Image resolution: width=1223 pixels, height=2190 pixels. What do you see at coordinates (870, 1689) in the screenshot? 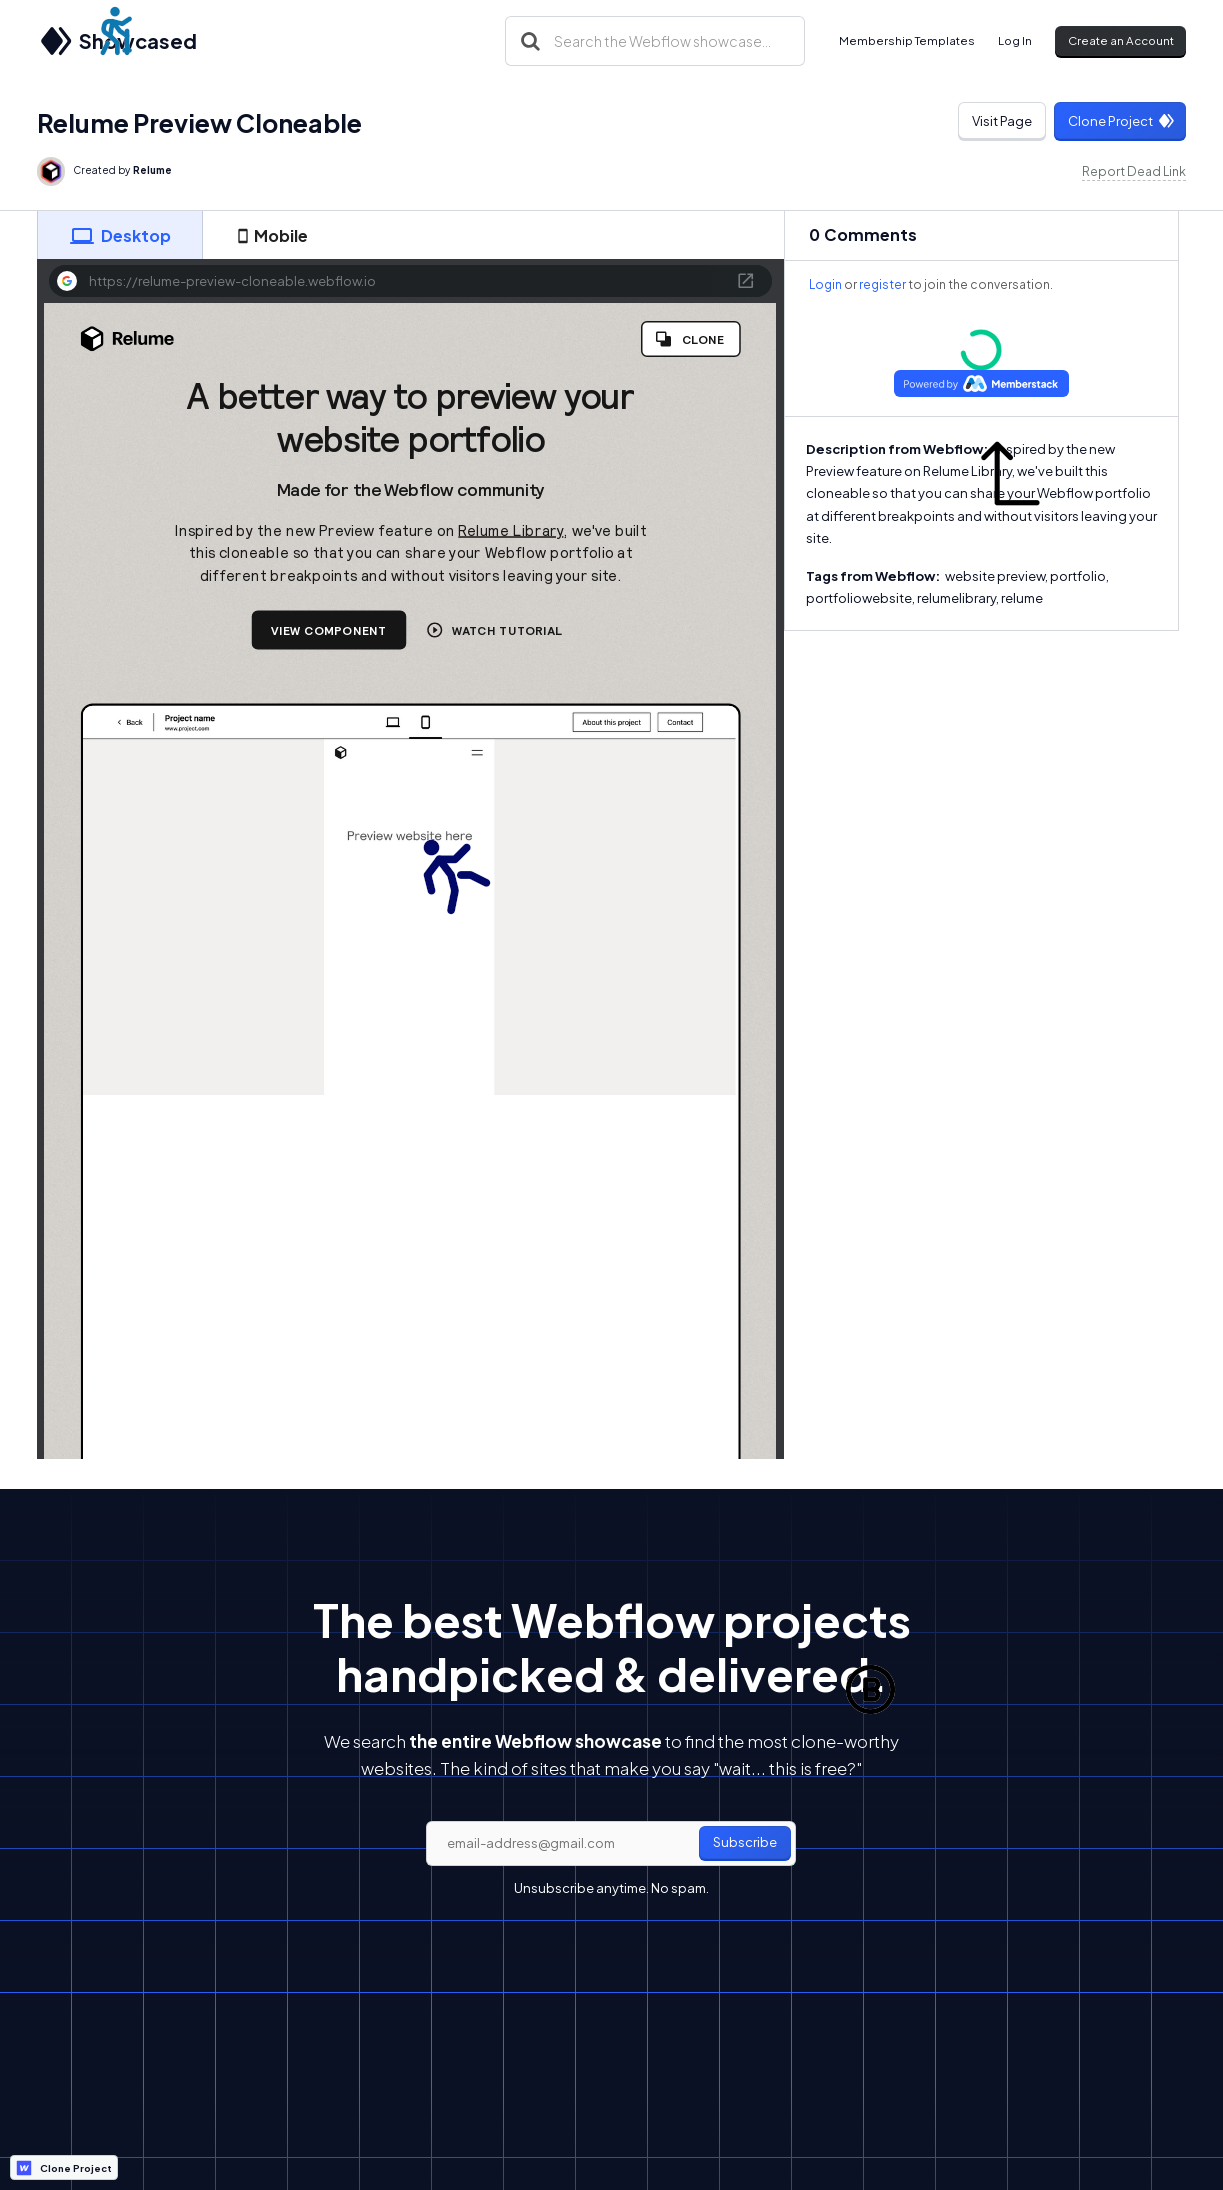
I see `xbox controller B button indicator` at bounding box center [870, 1689].